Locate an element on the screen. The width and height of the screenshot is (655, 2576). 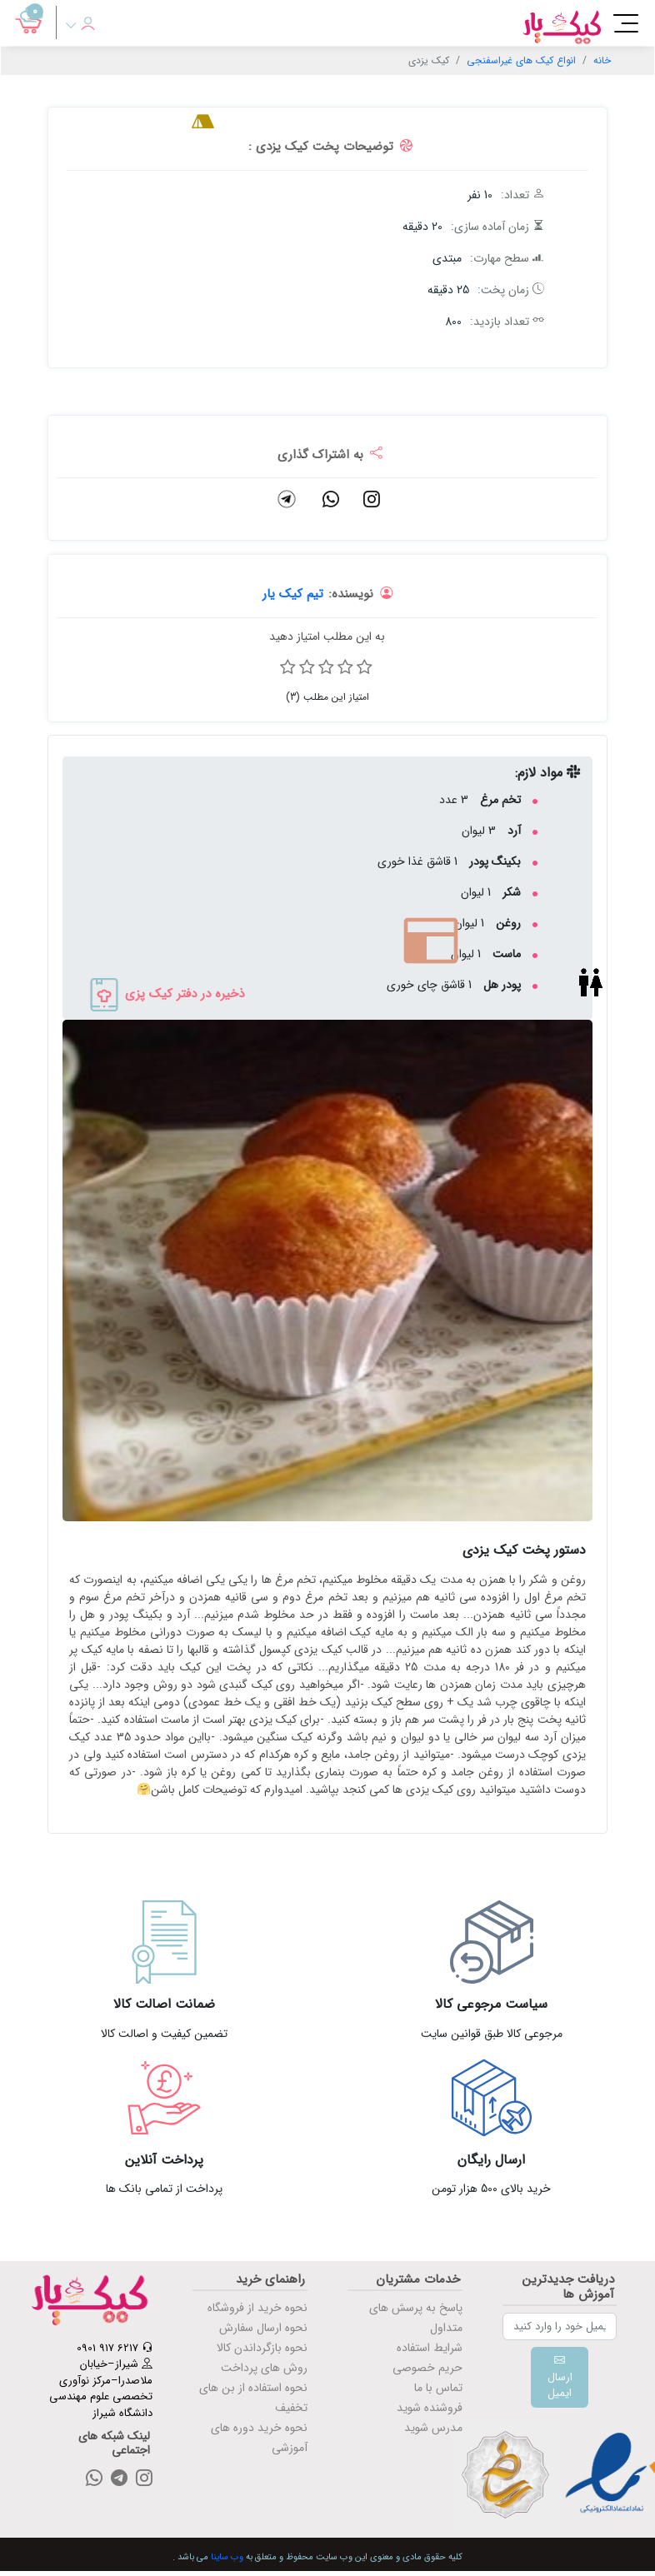
indicates restroom or bathroom facilities is located at coordinates (590, 982).